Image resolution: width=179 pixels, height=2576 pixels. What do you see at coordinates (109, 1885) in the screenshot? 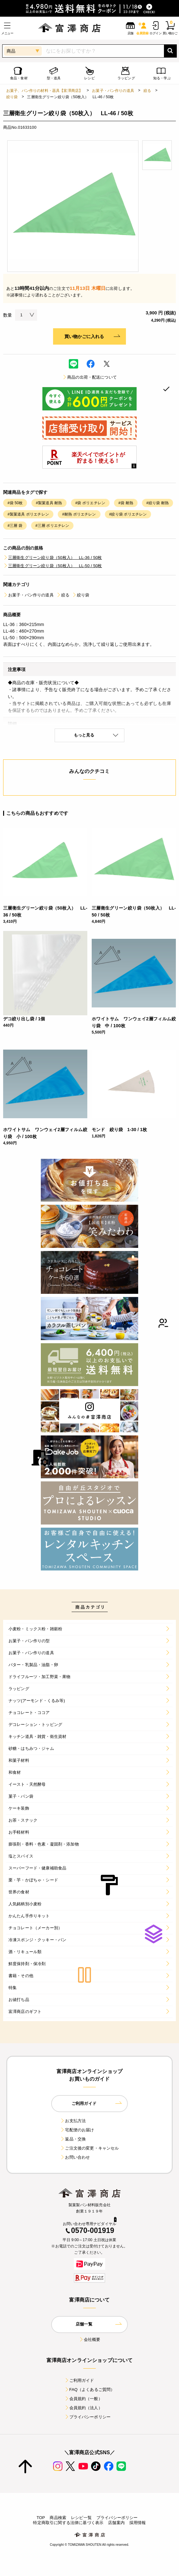
I see `apply formatting style to selected content` at bounding box center [109, 1885].